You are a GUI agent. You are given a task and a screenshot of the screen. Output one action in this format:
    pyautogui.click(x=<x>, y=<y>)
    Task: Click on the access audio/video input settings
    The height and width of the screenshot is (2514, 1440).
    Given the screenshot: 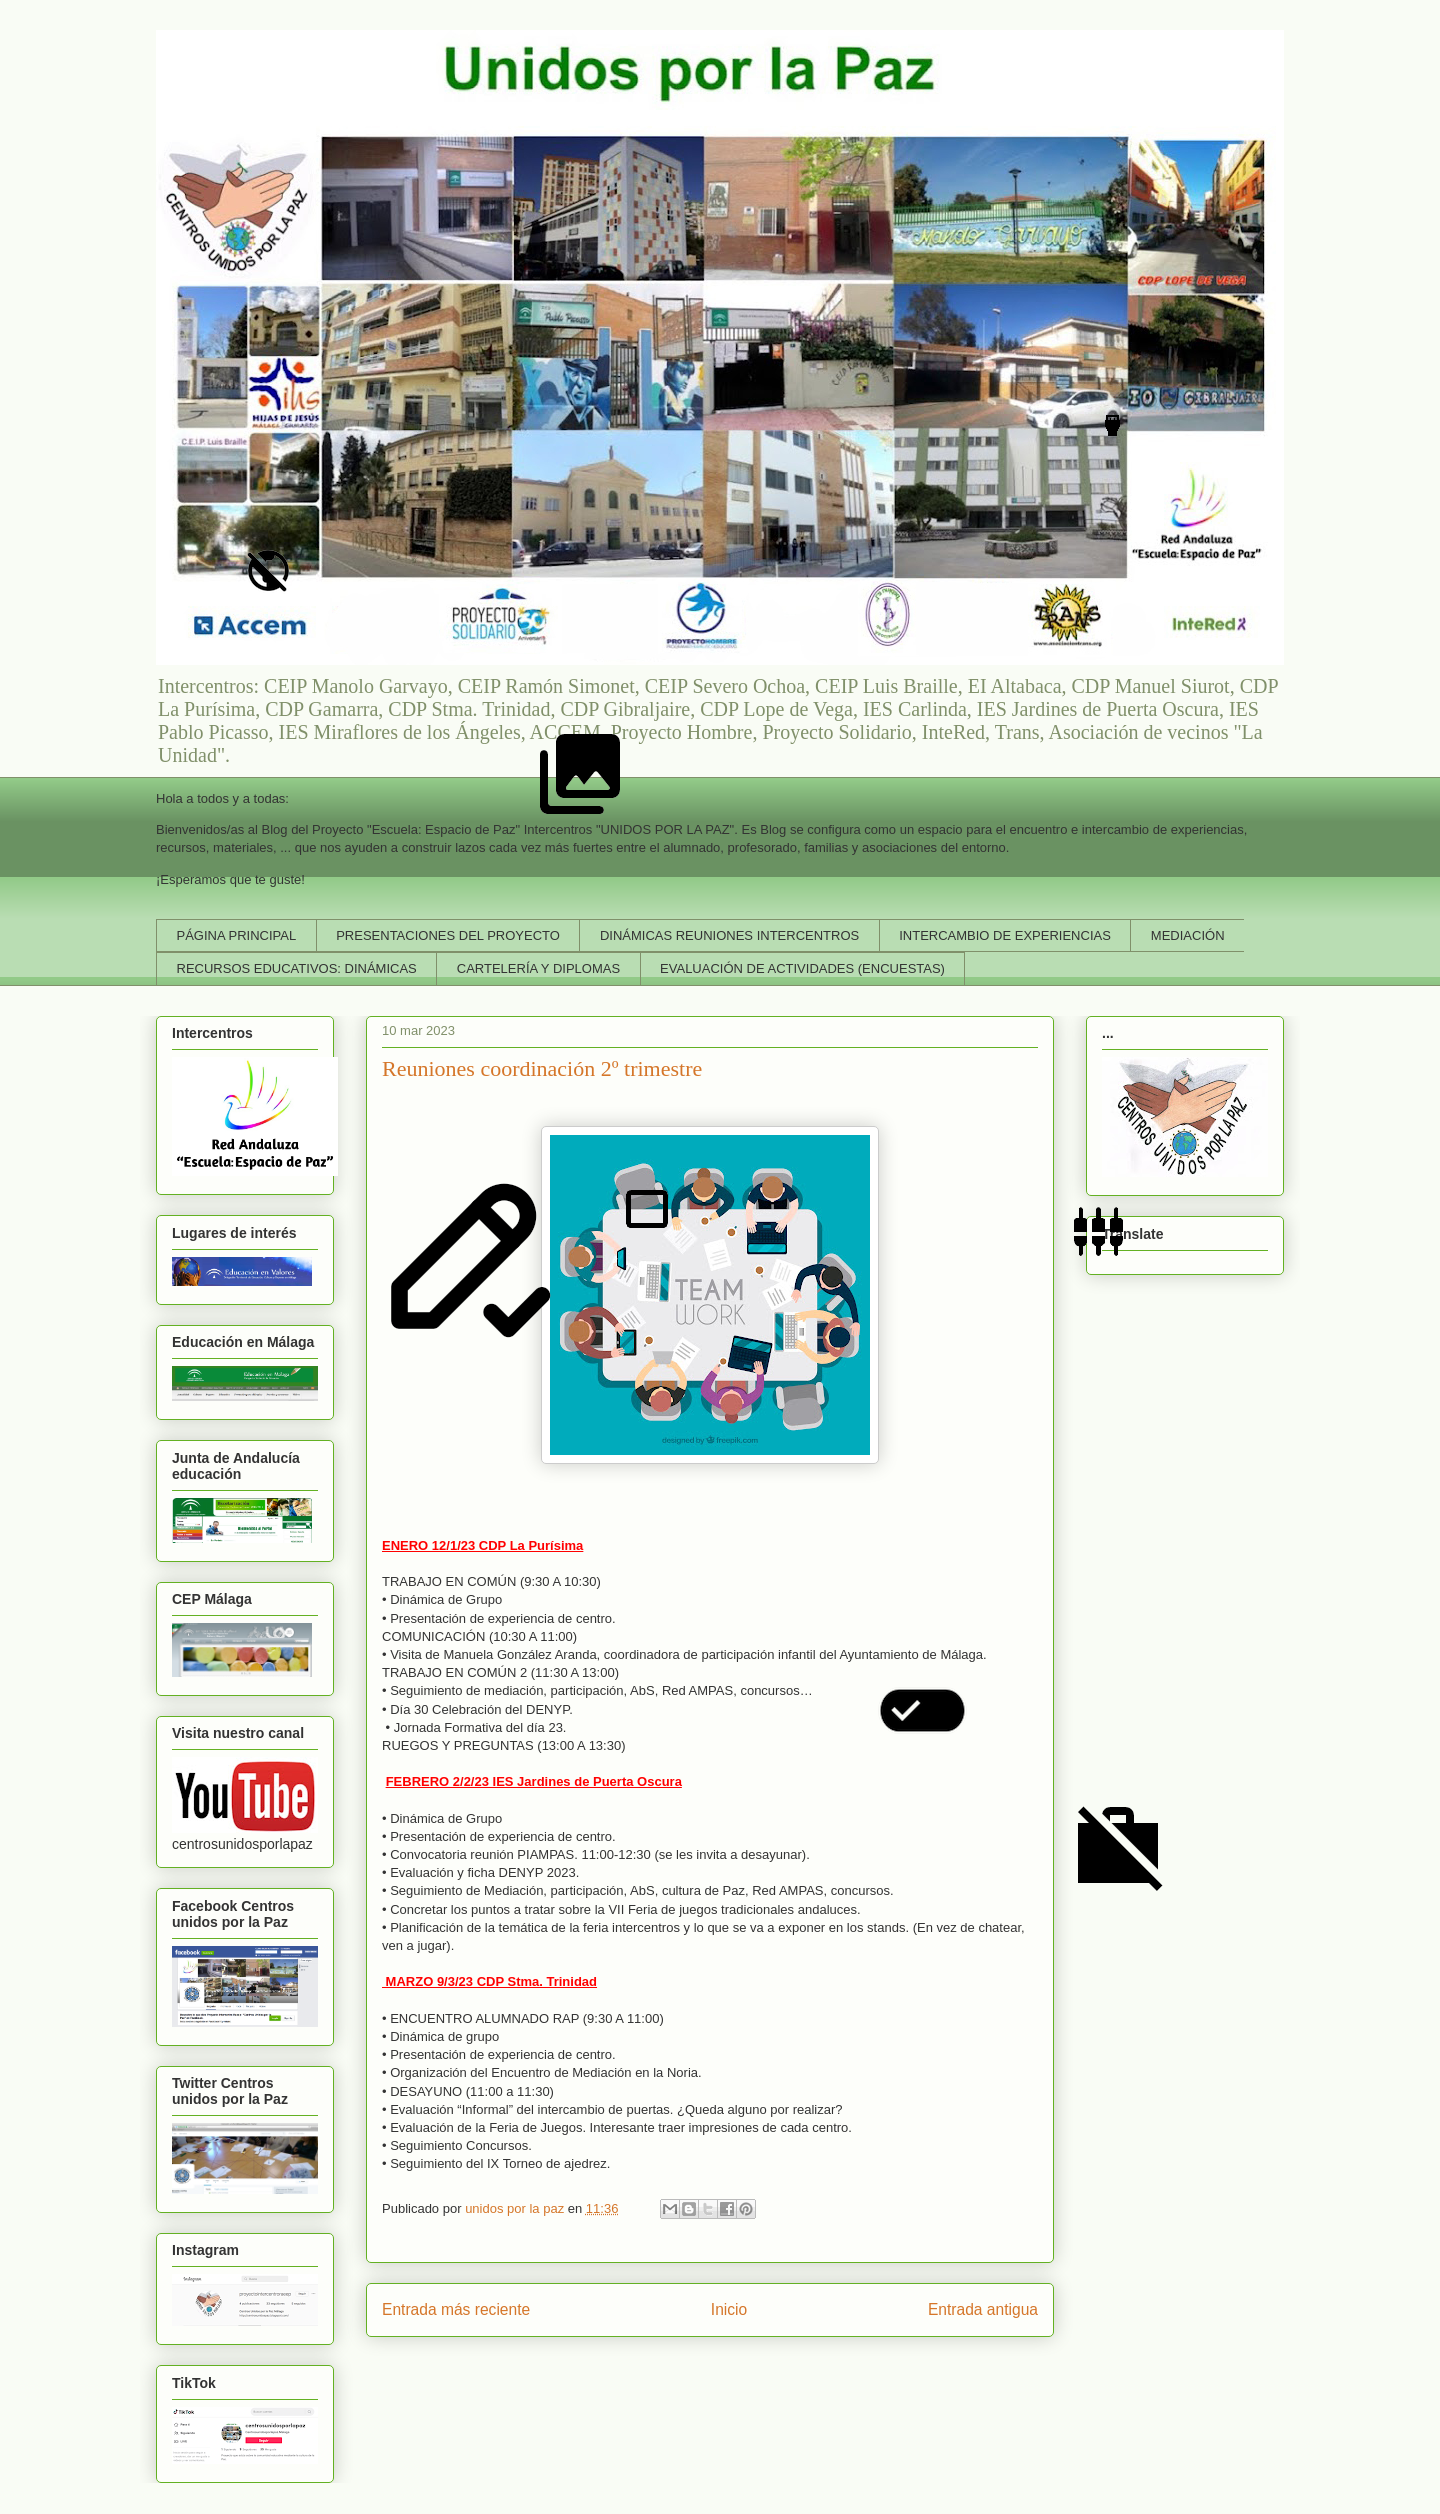 What is the action you would take?
    pyautogui.click(x=1098, y=1231)
    